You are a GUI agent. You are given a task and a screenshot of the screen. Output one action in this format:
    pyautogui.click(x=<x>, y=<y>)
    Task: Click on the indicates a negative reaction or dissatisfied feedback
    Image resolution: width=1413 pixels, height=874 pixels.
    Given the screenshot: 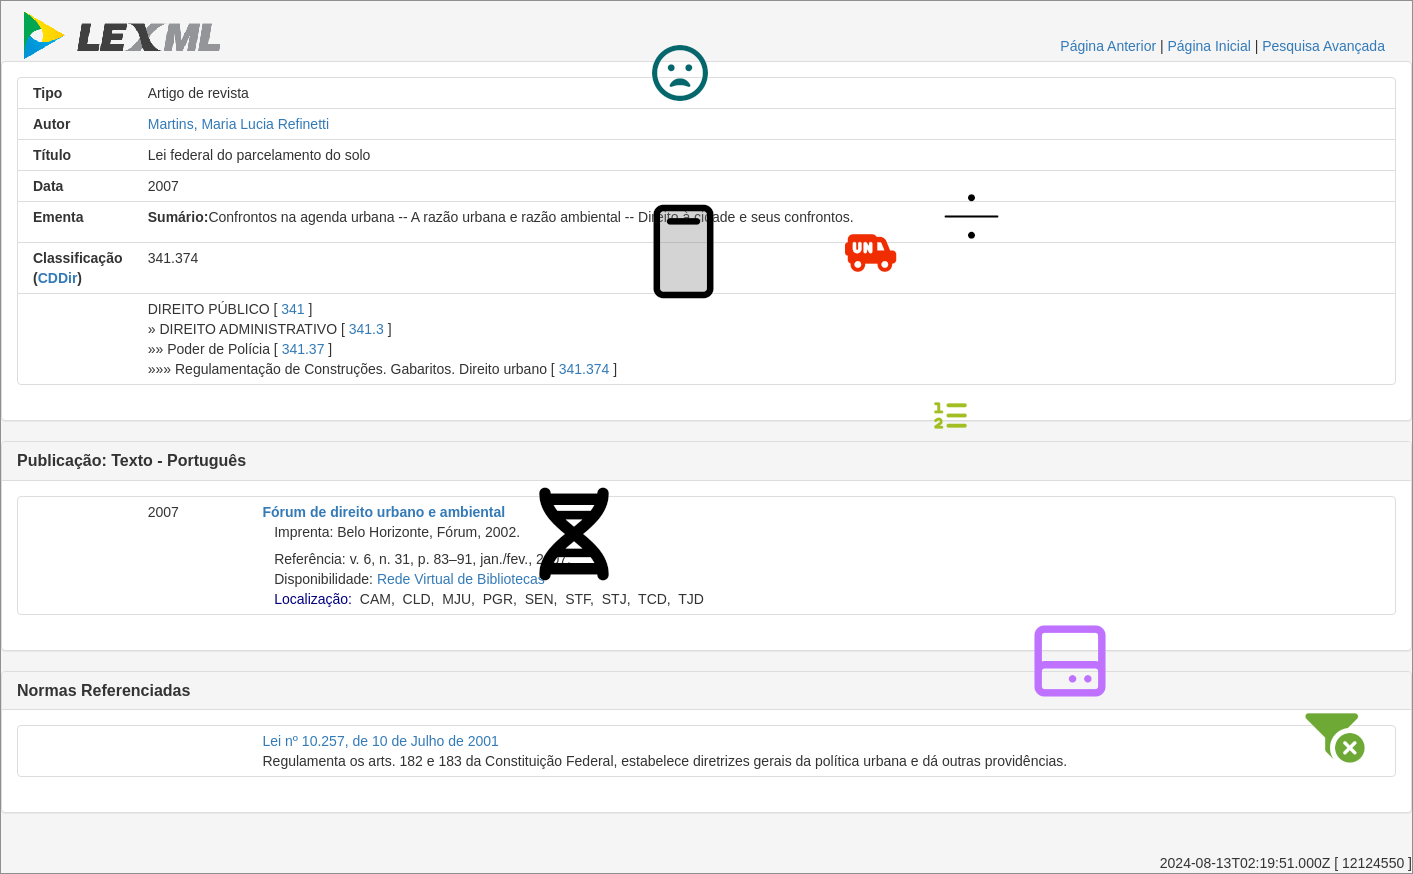 What is the action you would take?
    pyautogui.click(x=680, y=73)
    